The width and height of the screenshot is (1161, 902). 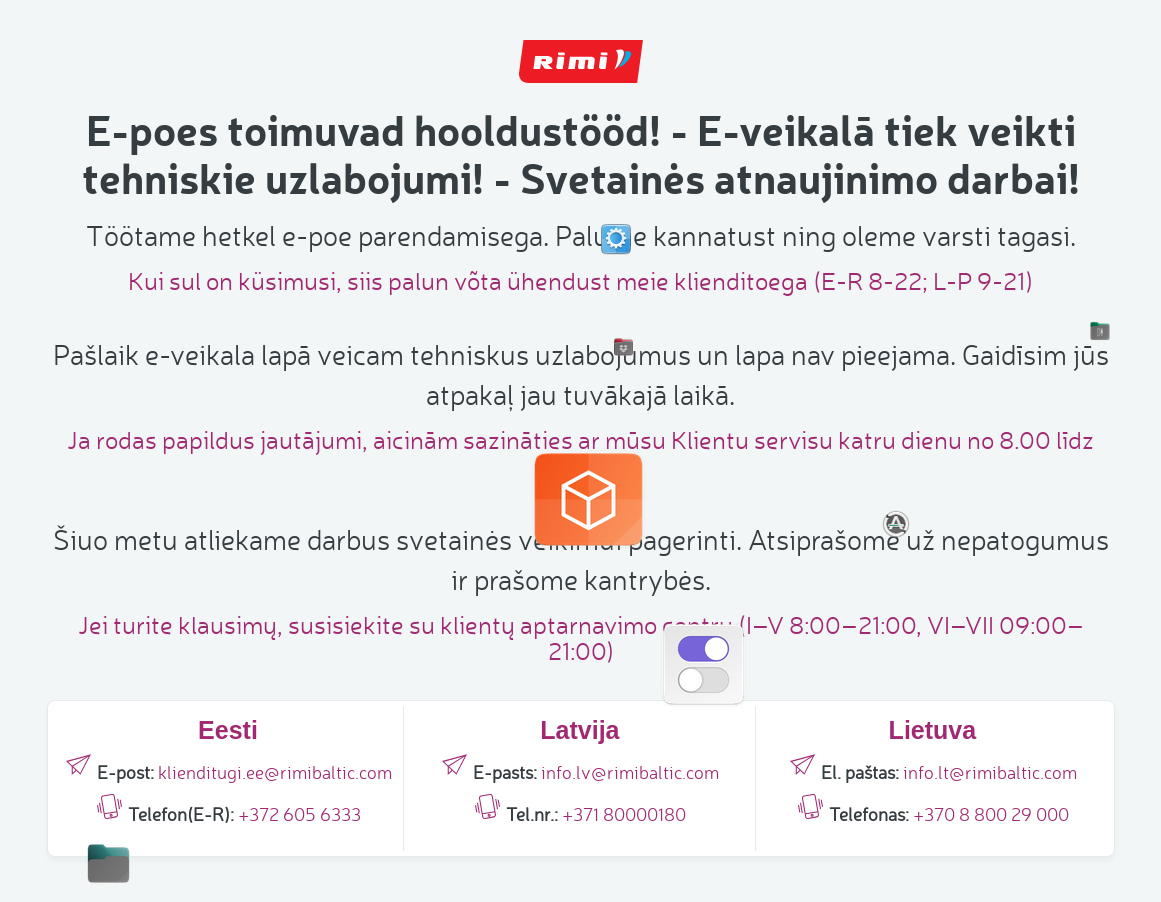 What do you see at coordinates (623, 346) in the screenshot?
I see `open your dropbox folder` at bounding box center [623, 346].